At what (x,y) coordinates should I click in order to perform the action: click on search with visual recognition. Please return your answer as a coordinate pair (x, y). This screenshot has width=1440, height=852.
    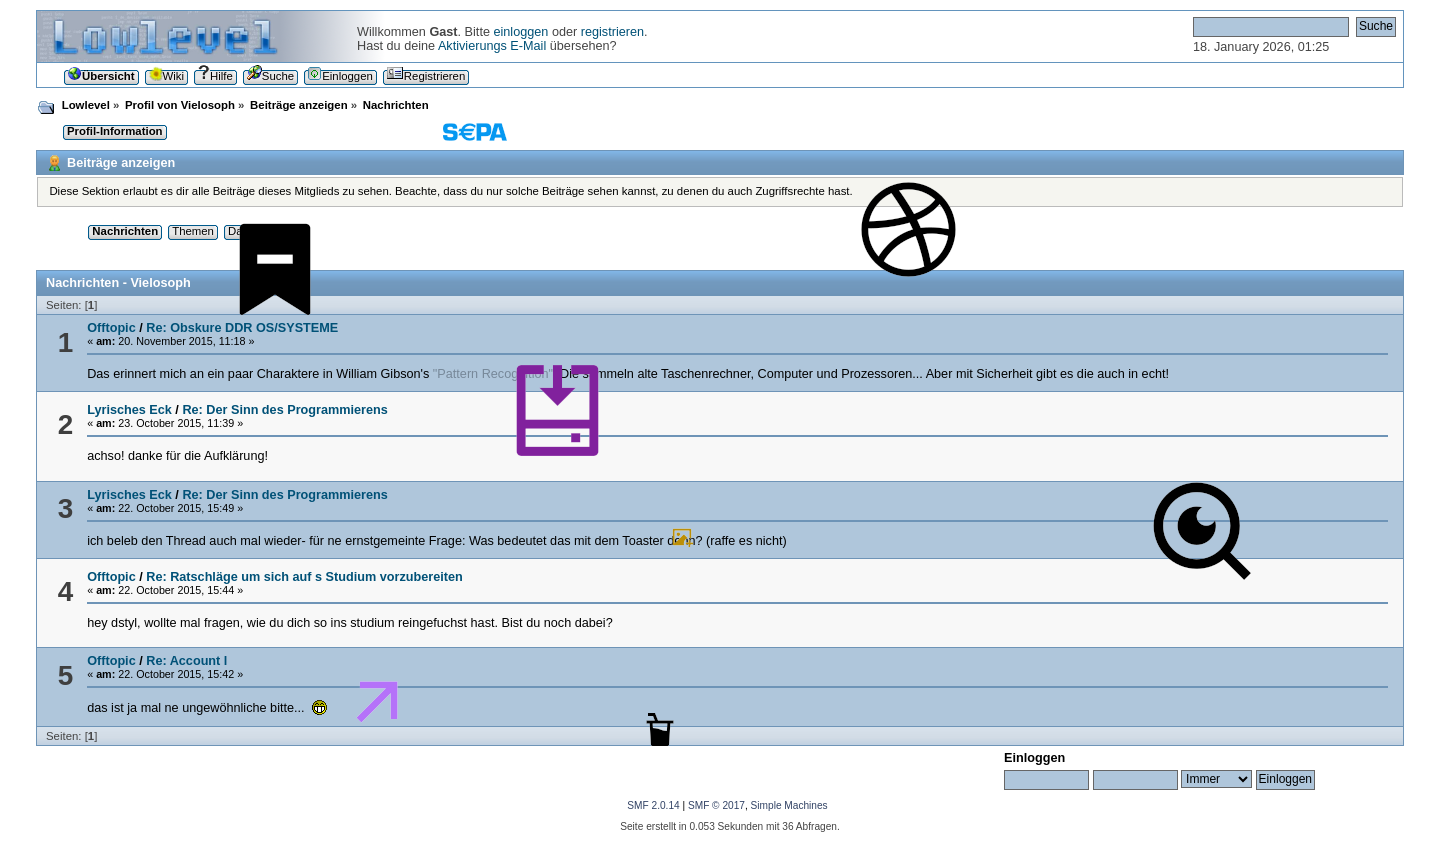
    Looking at the image, I should click on (1201, 530).